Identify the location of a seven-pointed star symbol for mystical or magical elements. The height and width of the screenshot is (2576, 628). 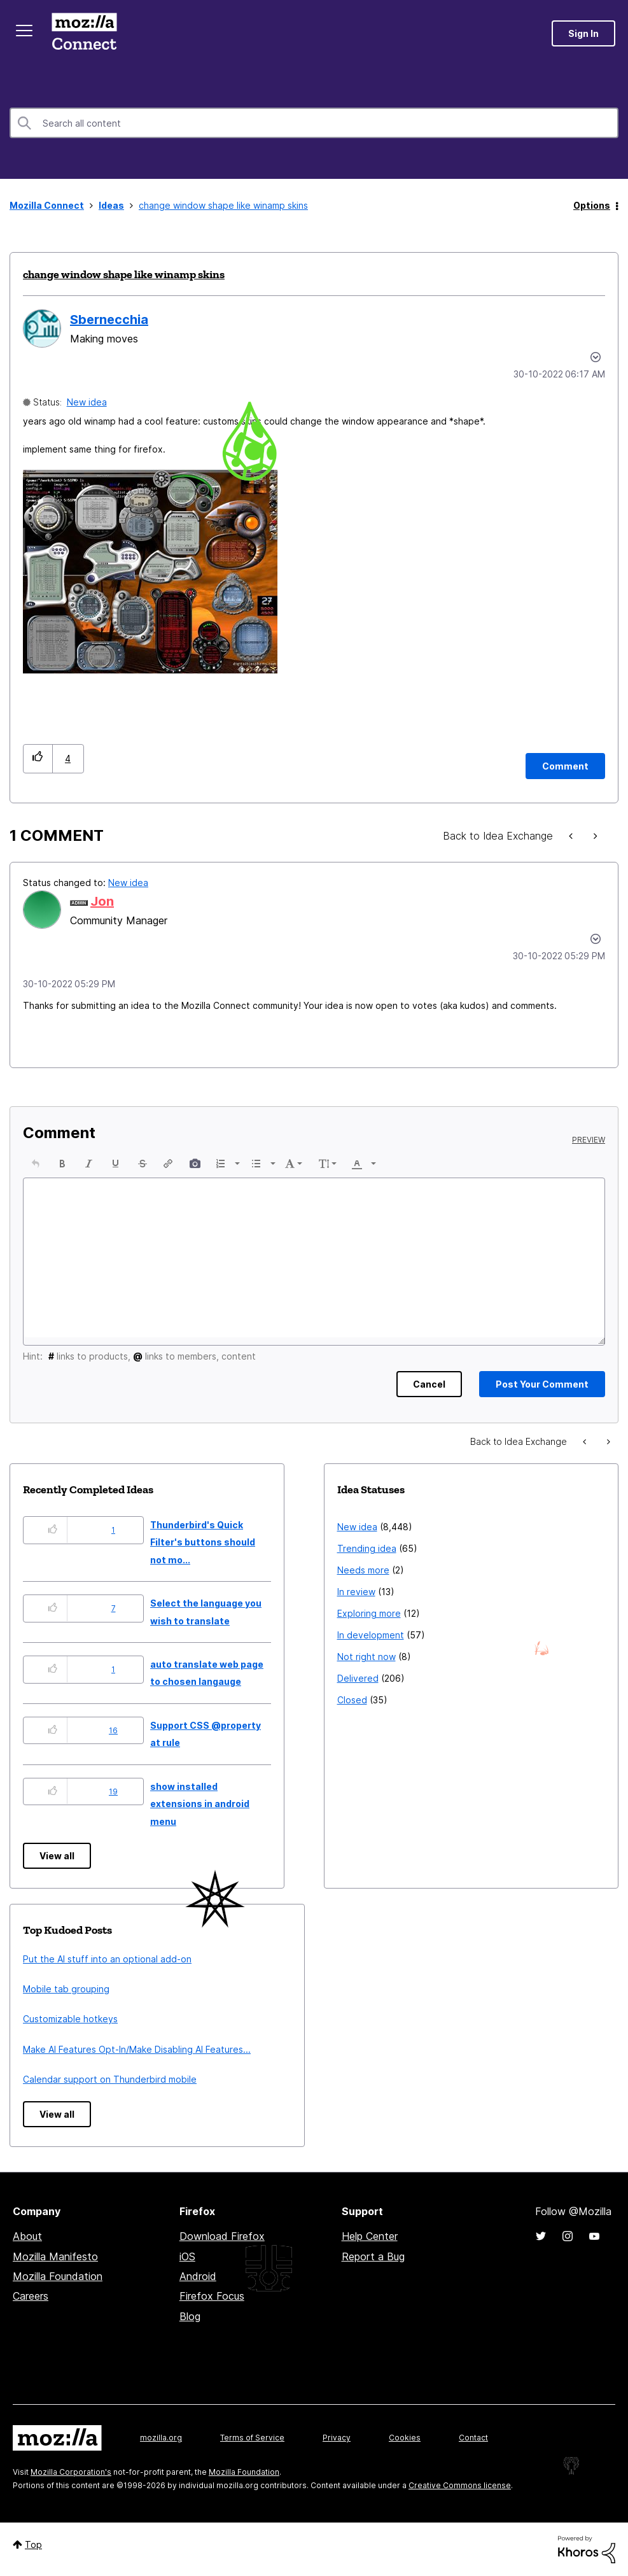
(215, 1899).